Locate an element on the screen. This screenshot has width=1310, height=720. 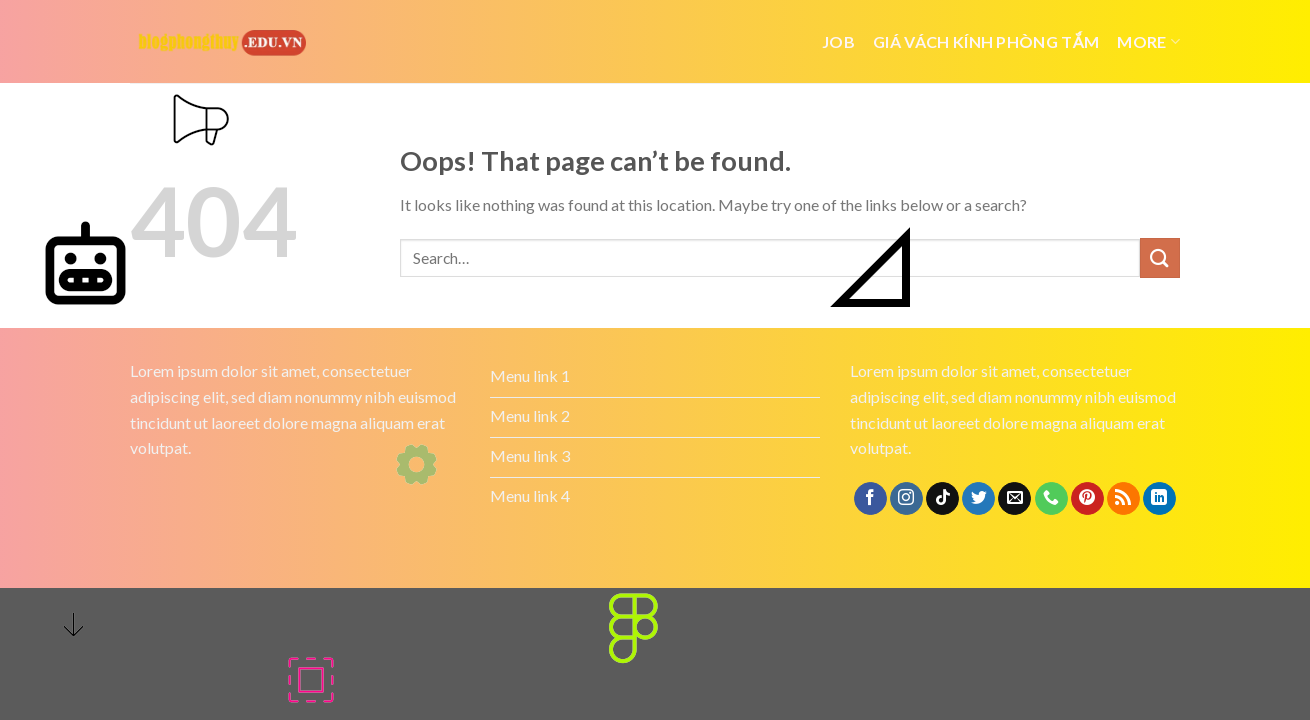
select all items is located at coordinates (311, 680).